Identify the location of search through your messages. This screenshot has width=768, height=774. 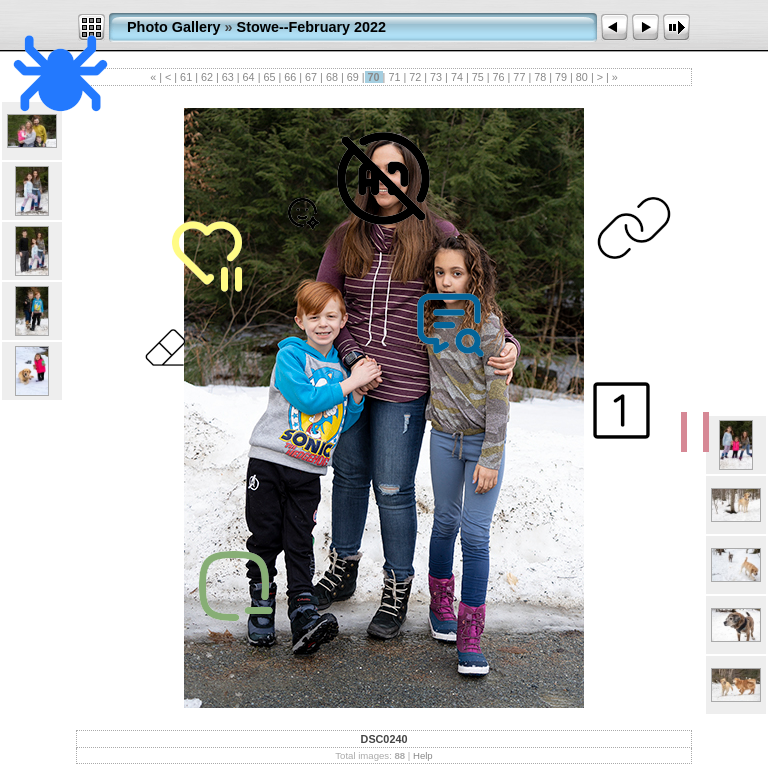
(449, 322).